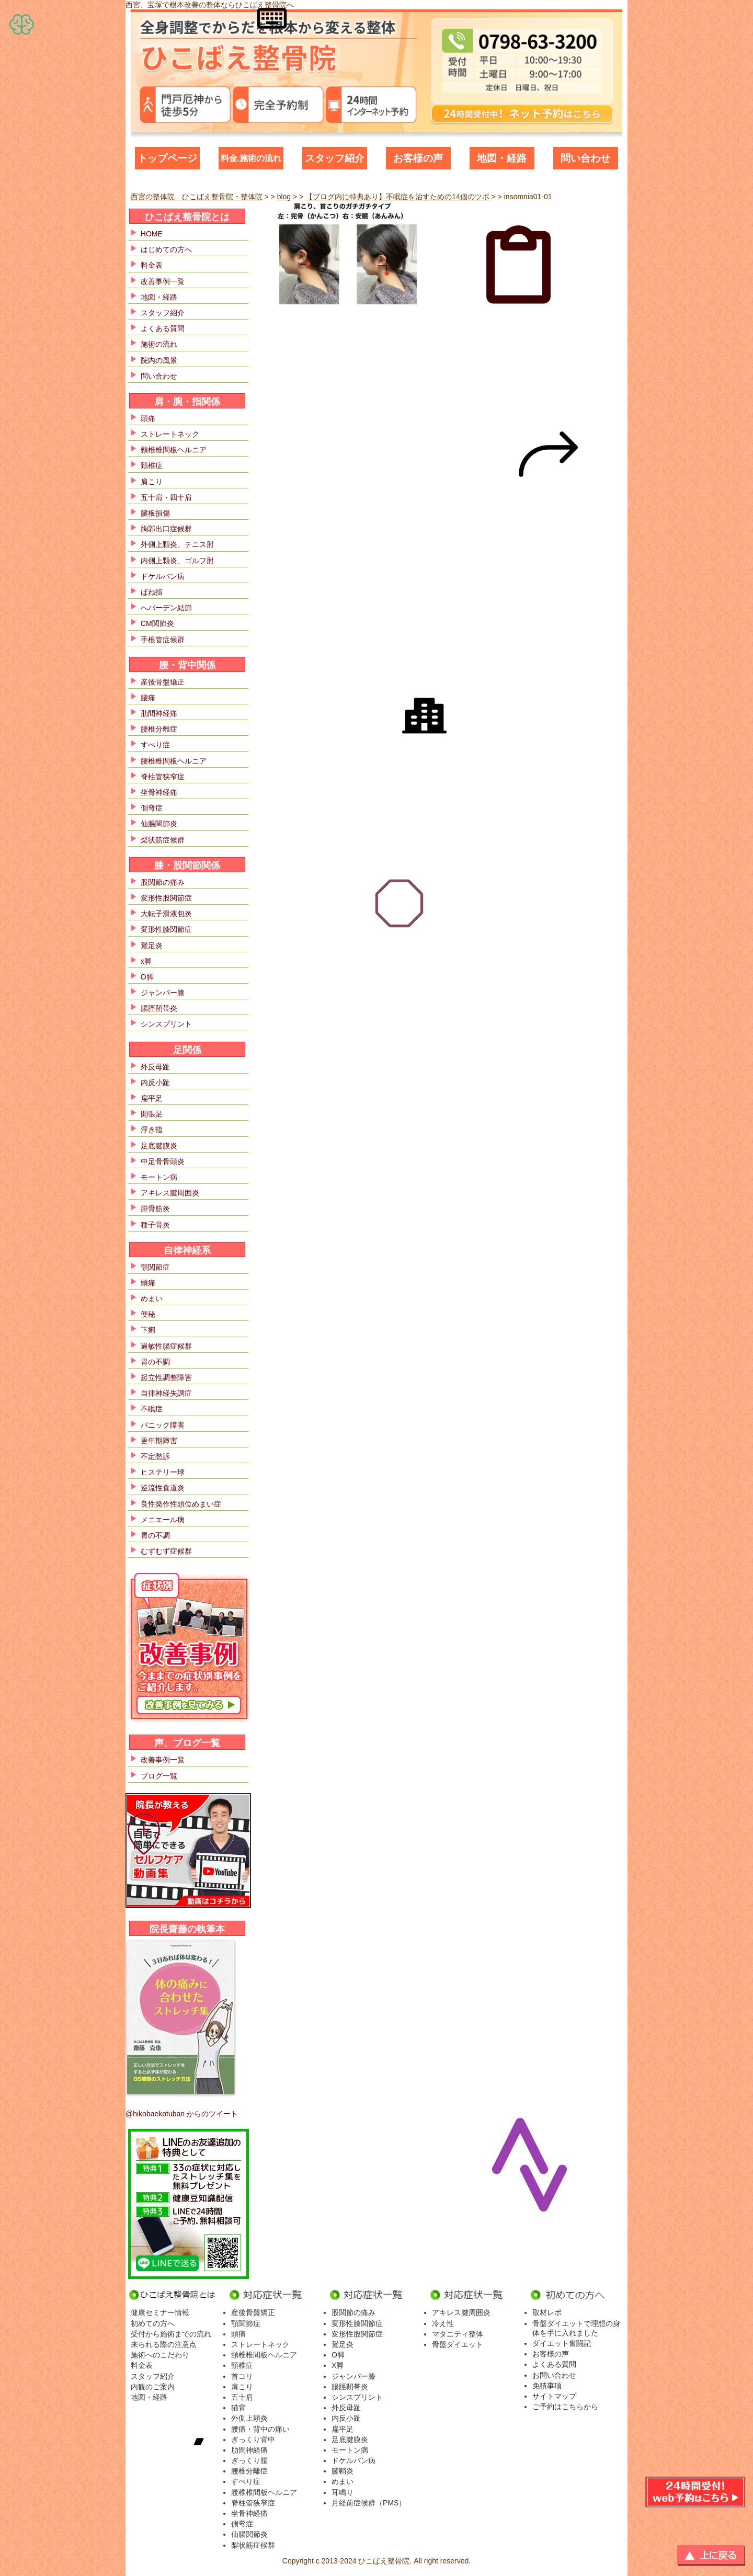  What do you see at coordinates (424, 715) in the screenshot?
I see `view apartment or residential listings` at bounding box center [424, 715].